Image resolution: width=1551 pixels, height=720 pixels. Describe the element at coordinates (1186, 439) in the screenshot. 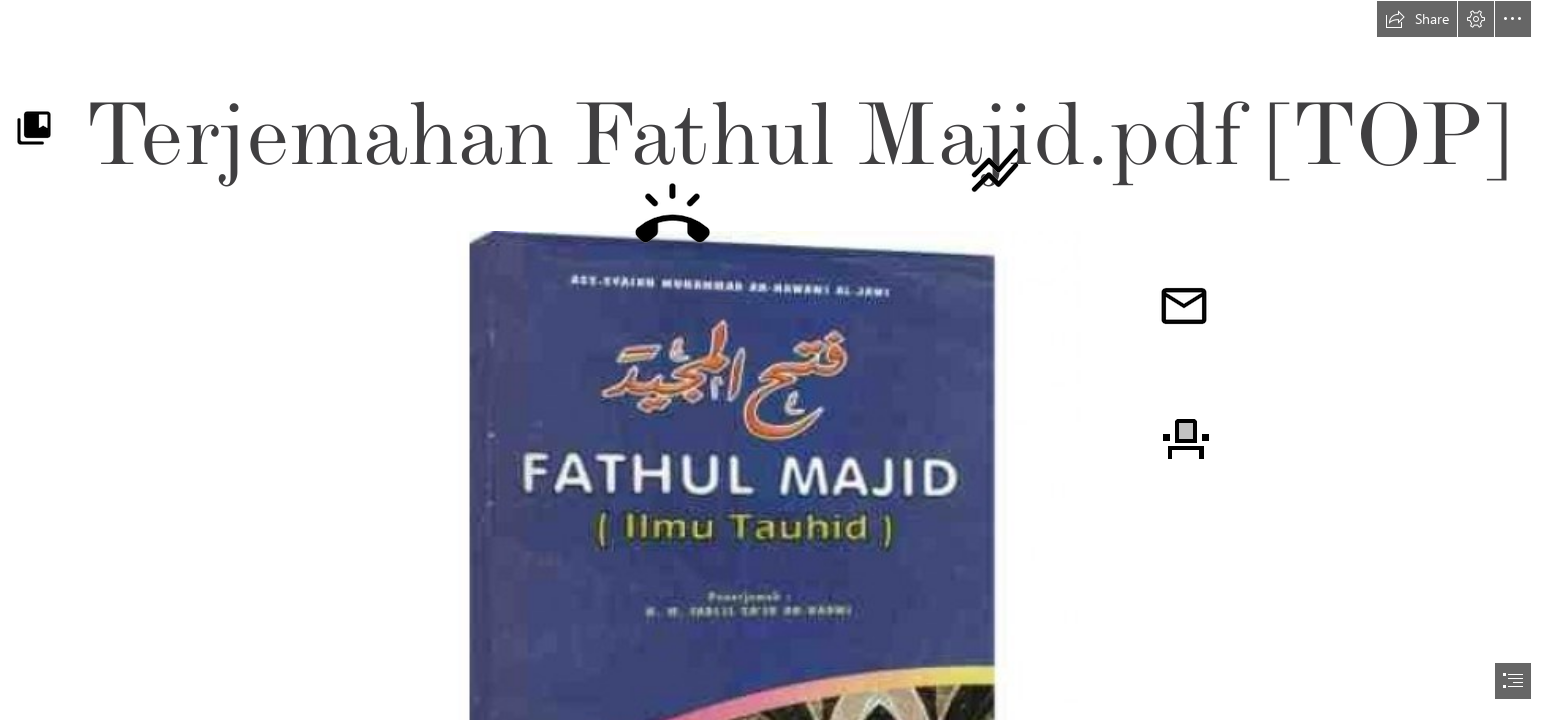

I see `view or select your seat assignment` at that location.